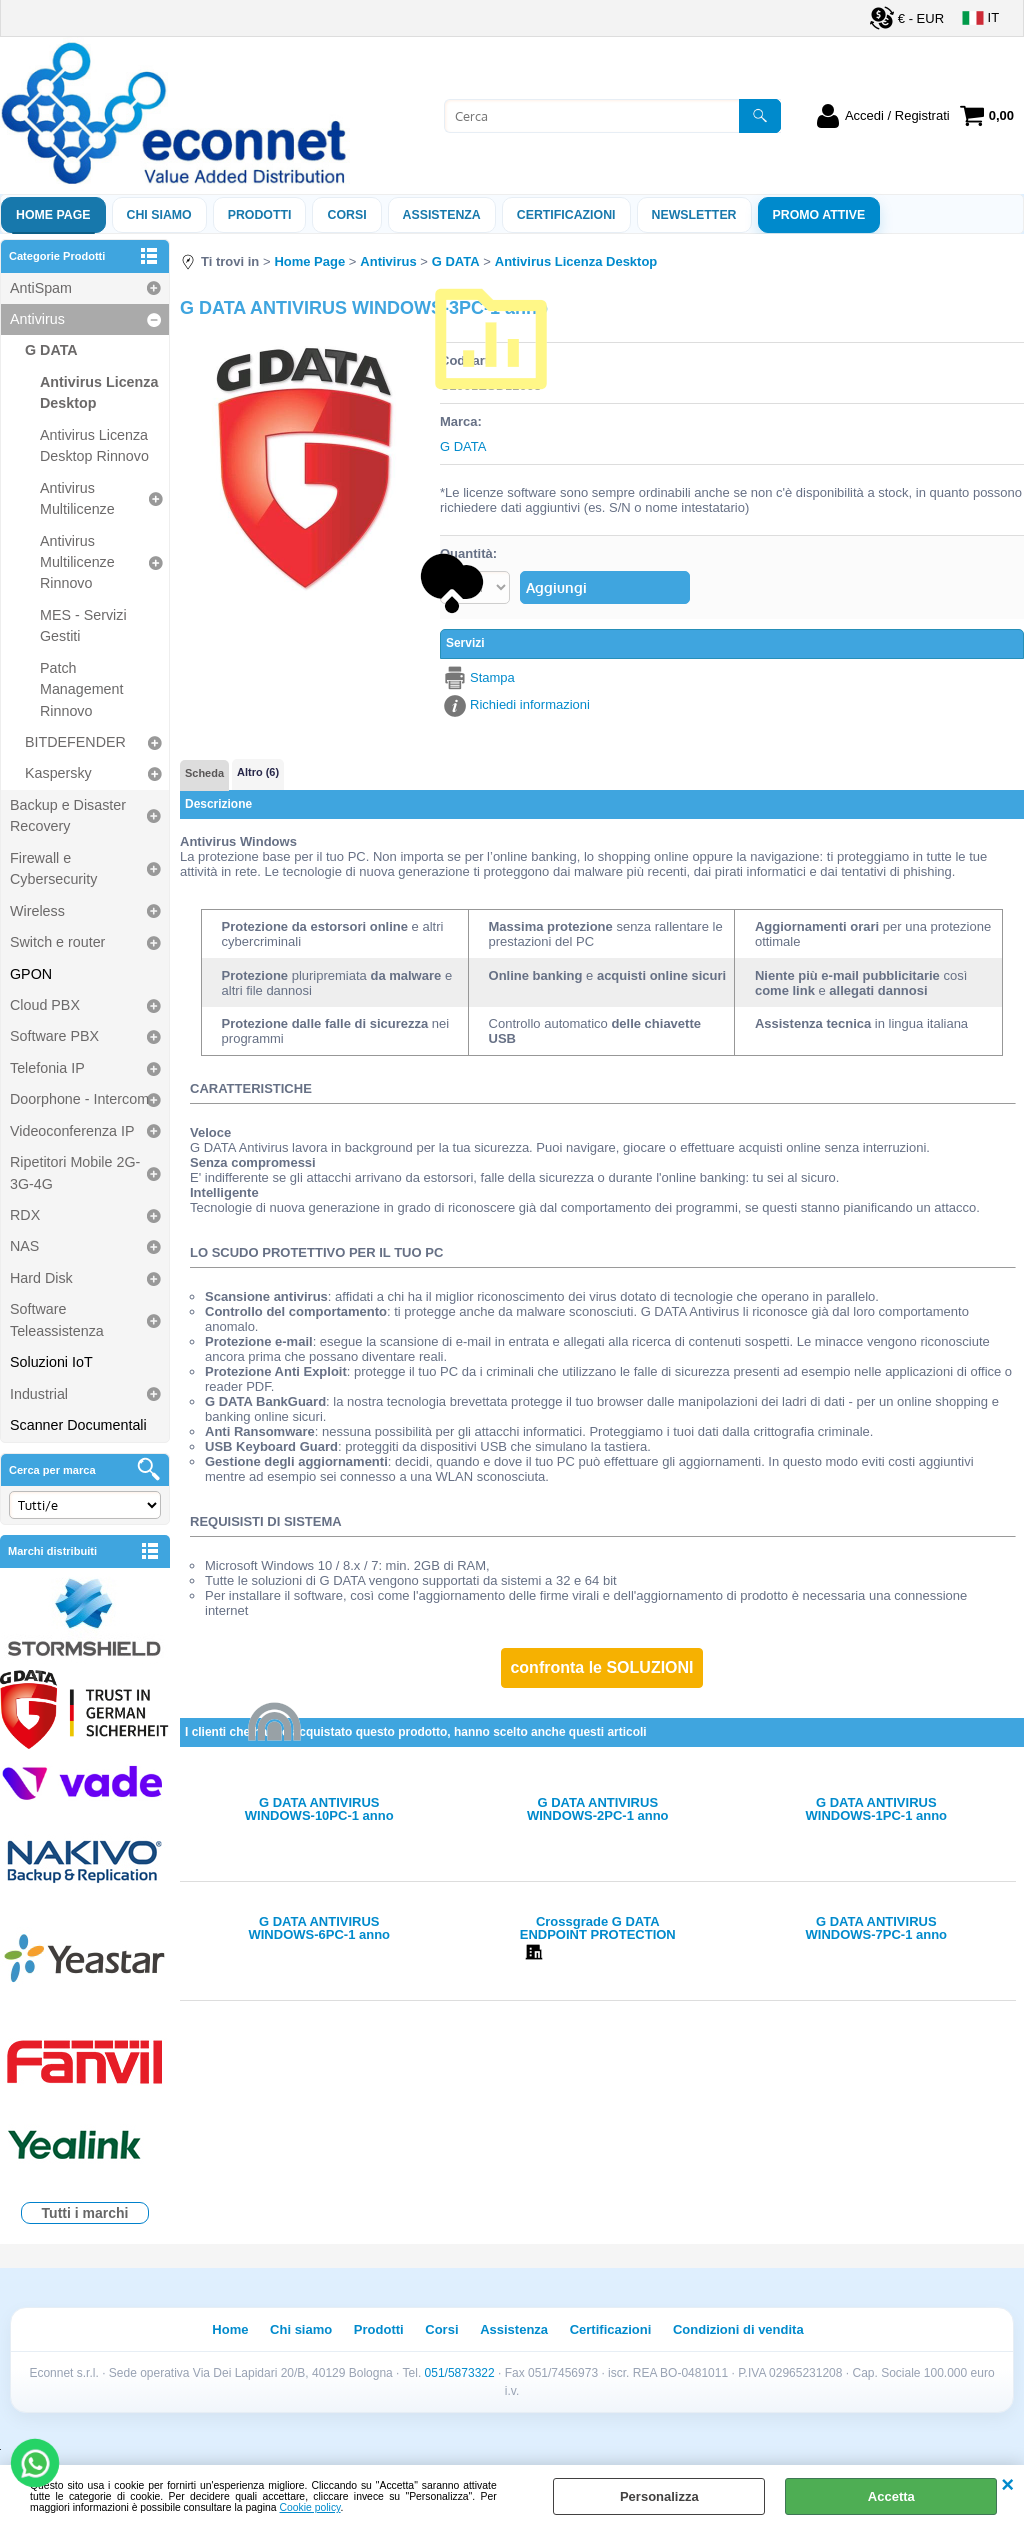  I want to click on view weather conditions with rainbow, so click(274, 1721).